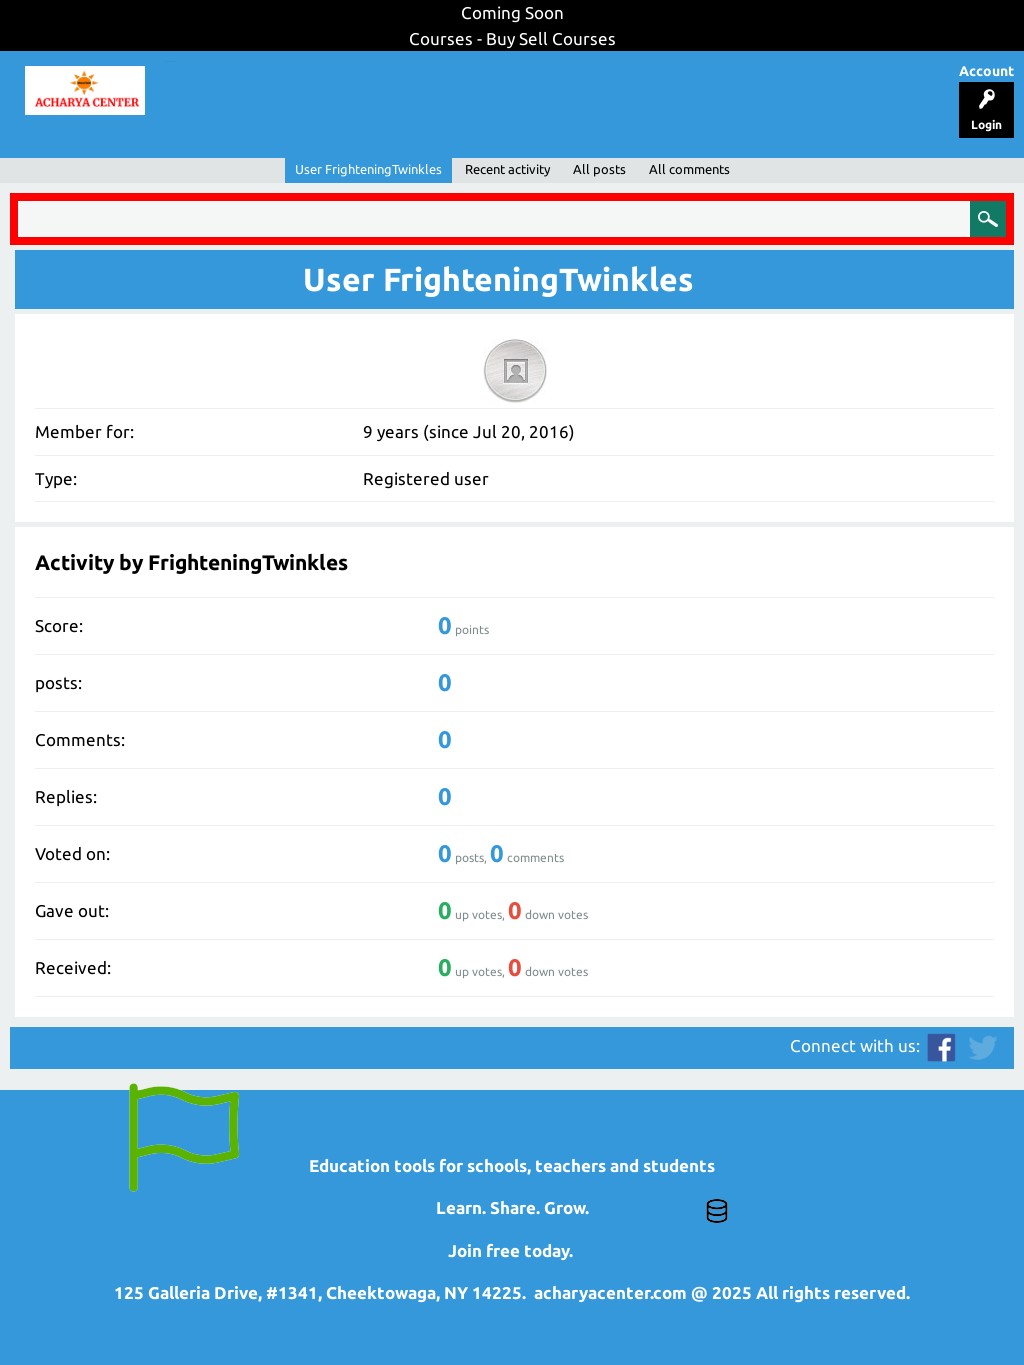 This screenshot has height=1365, width=1024. Describe the element at coordinates (717, 1211) in the screenshot. I see `access database settings` at that location.